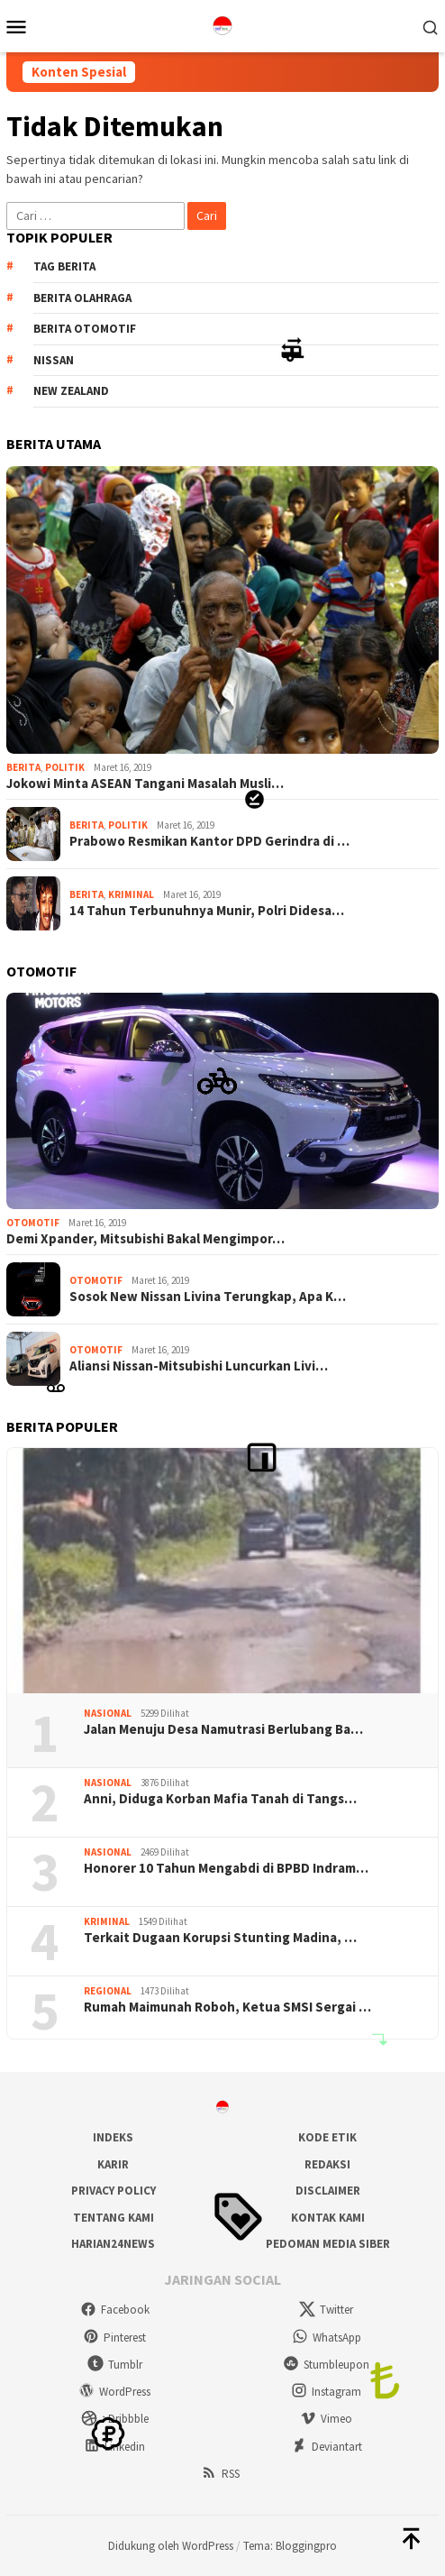 This screenshot has width=445, height=2576. What do you see at coordinates (108, 2434) in the screenshot?
I see `indicates russian ruble currency or payment option` at bounding box center [108, 2434].